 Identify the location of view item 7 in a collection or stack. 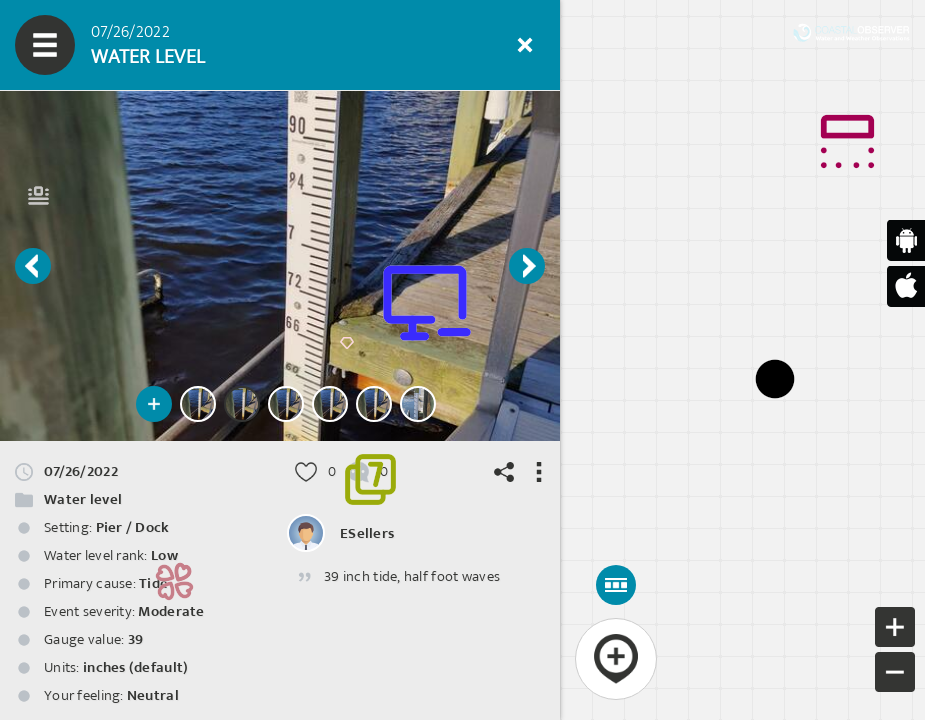
(370, 479).